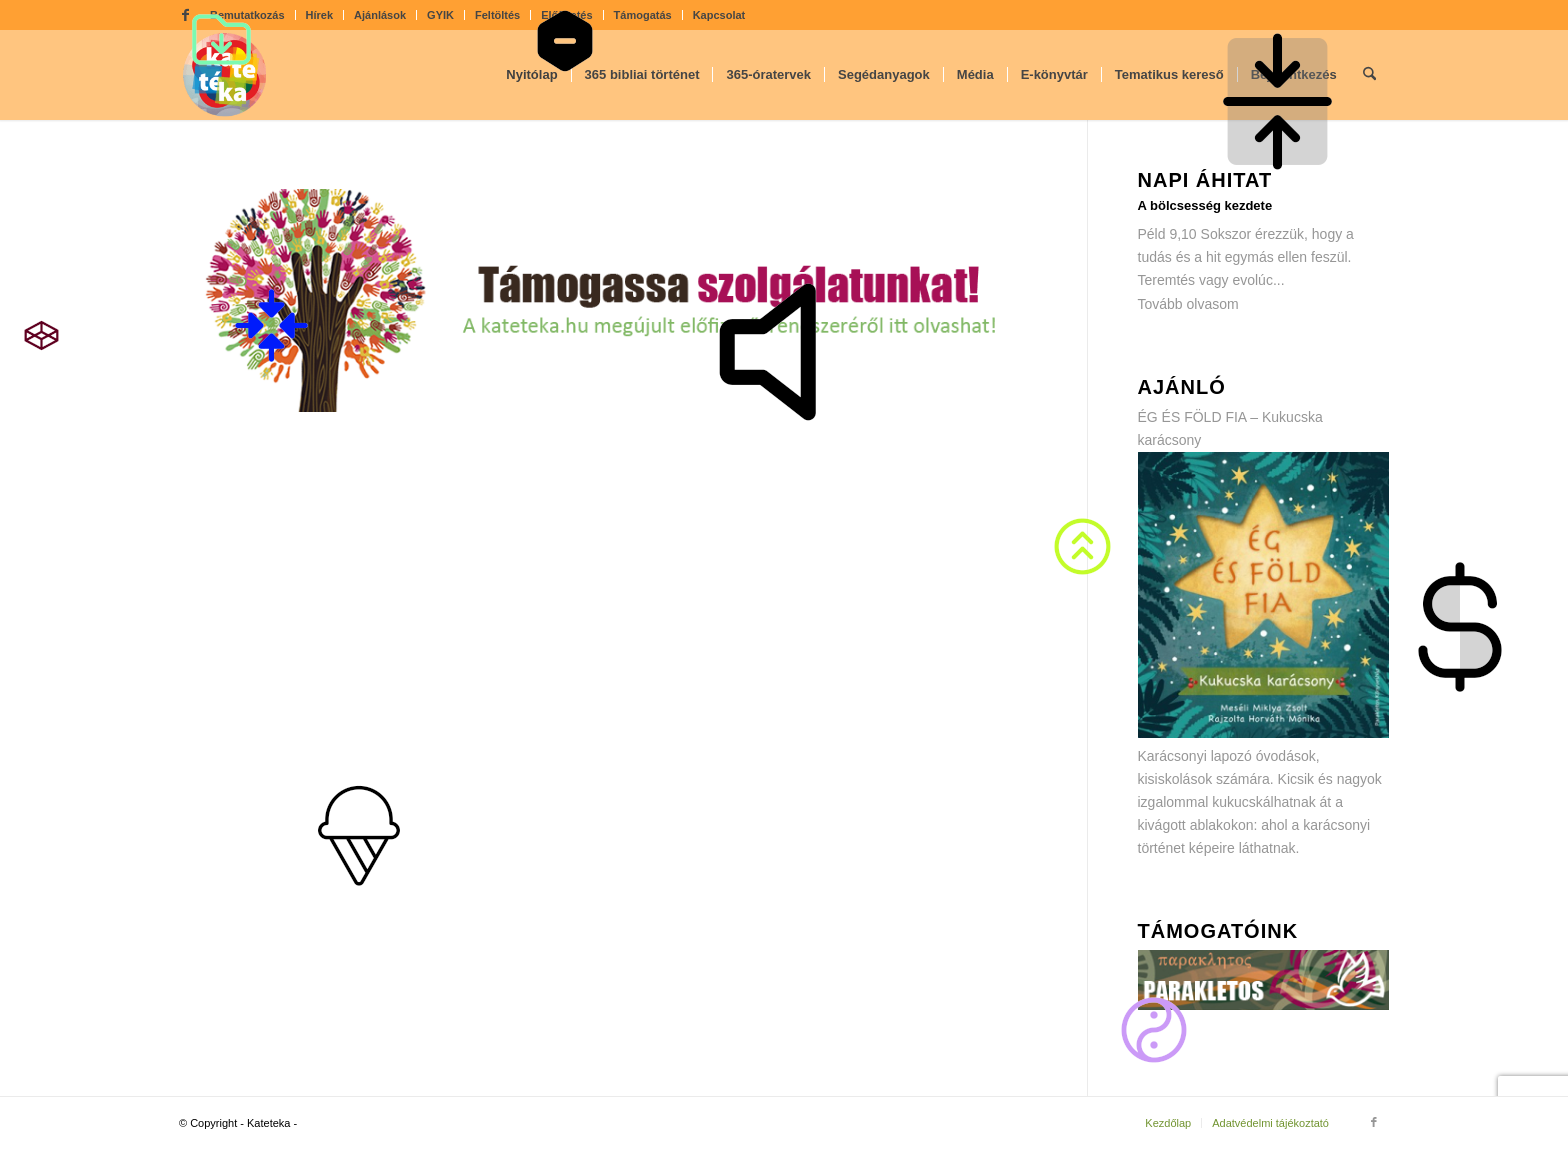 The image size is (1568, 1150). Describe the element at coordinates (1460, 627) in the screenshot. I see `view pricing or payment options` at that location.